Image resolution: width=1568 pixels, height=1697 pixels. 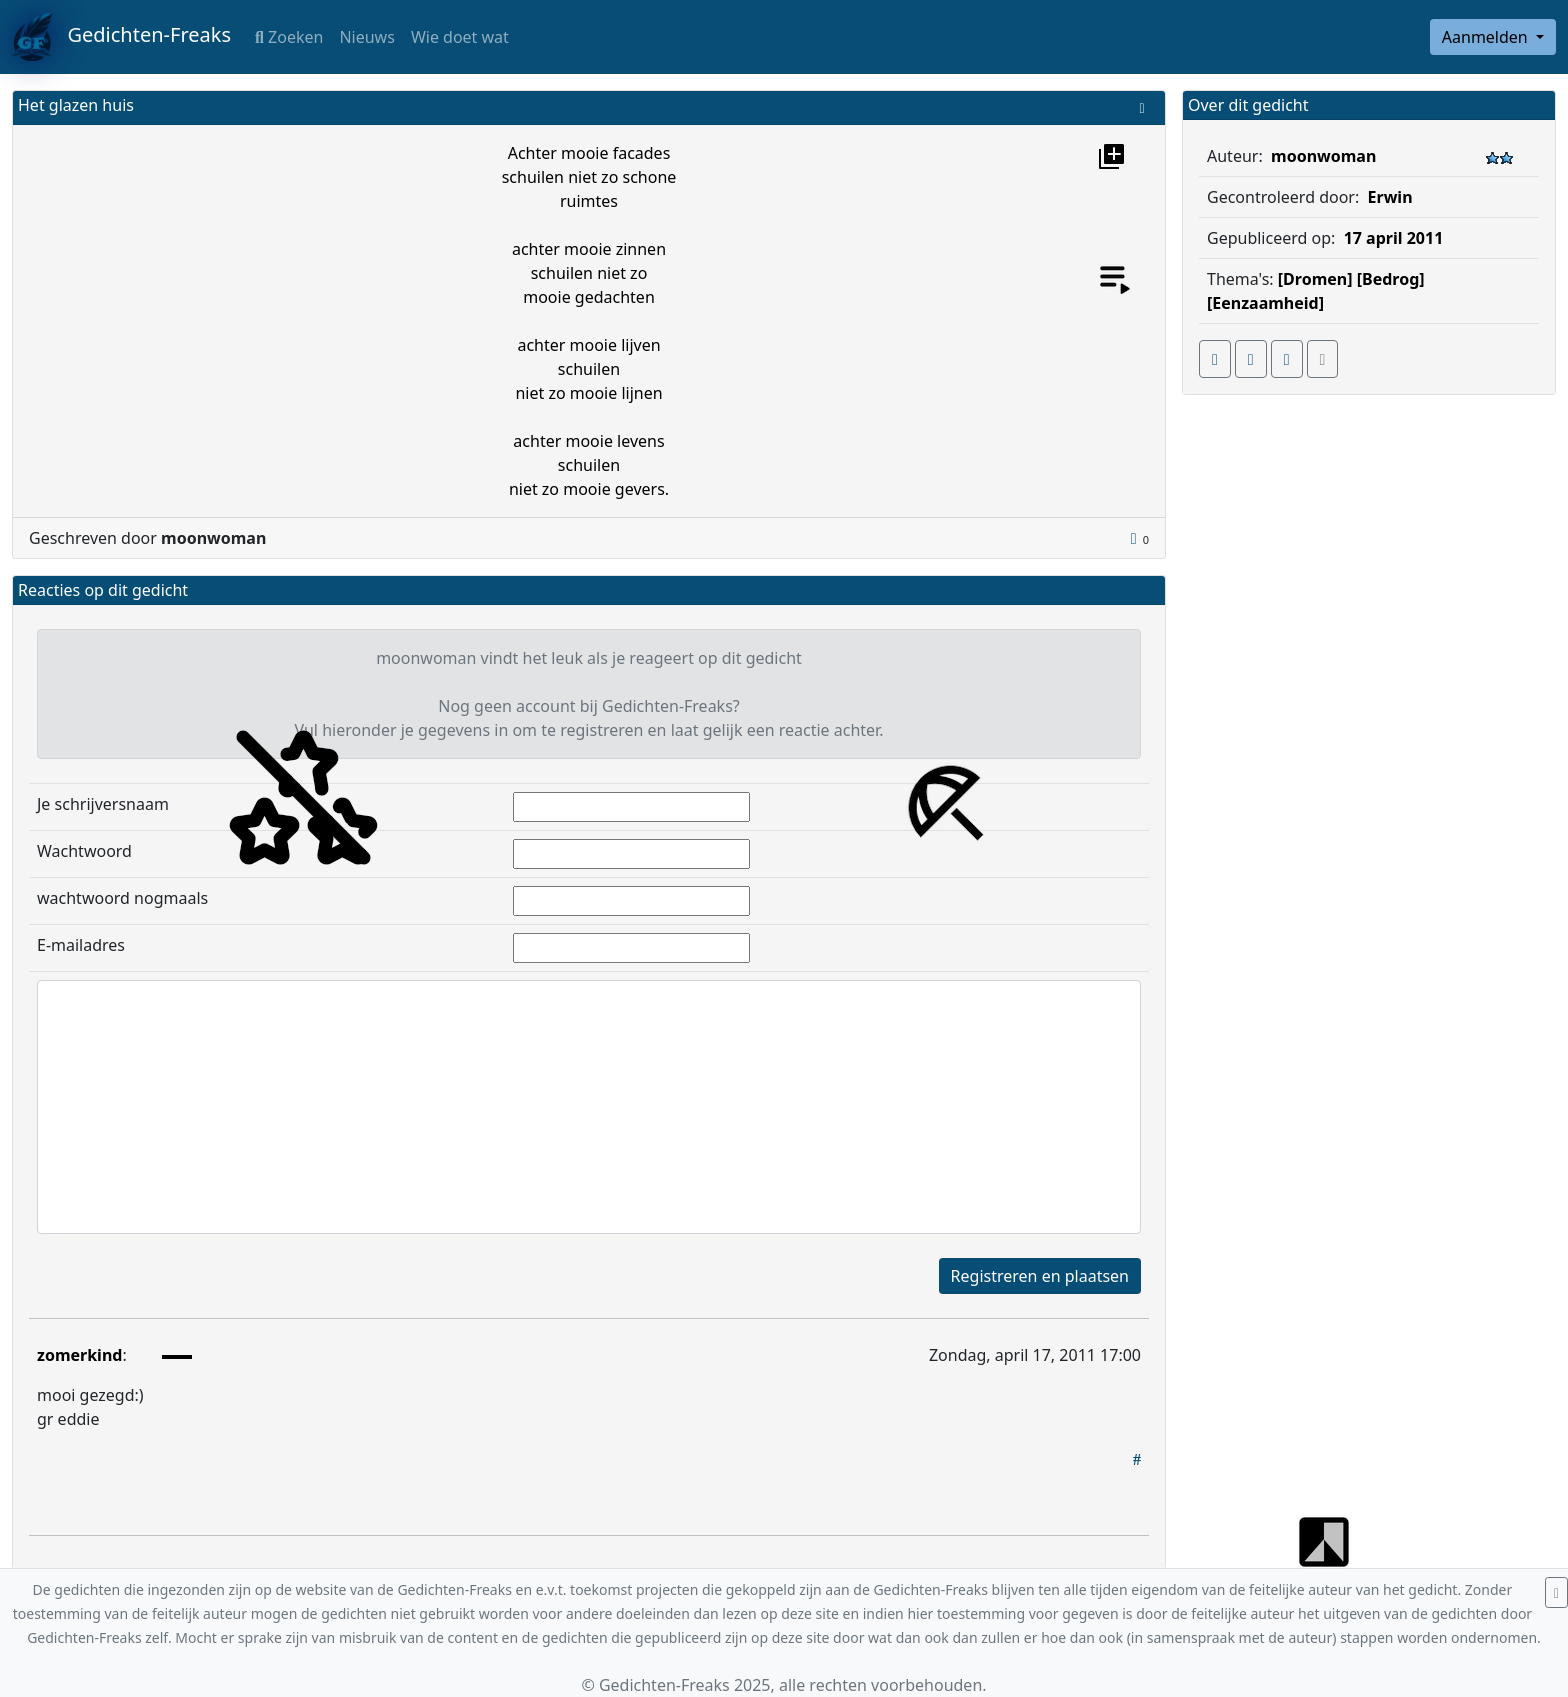 I want to click on access beach or resort amenities, so click(x=946, y=803).